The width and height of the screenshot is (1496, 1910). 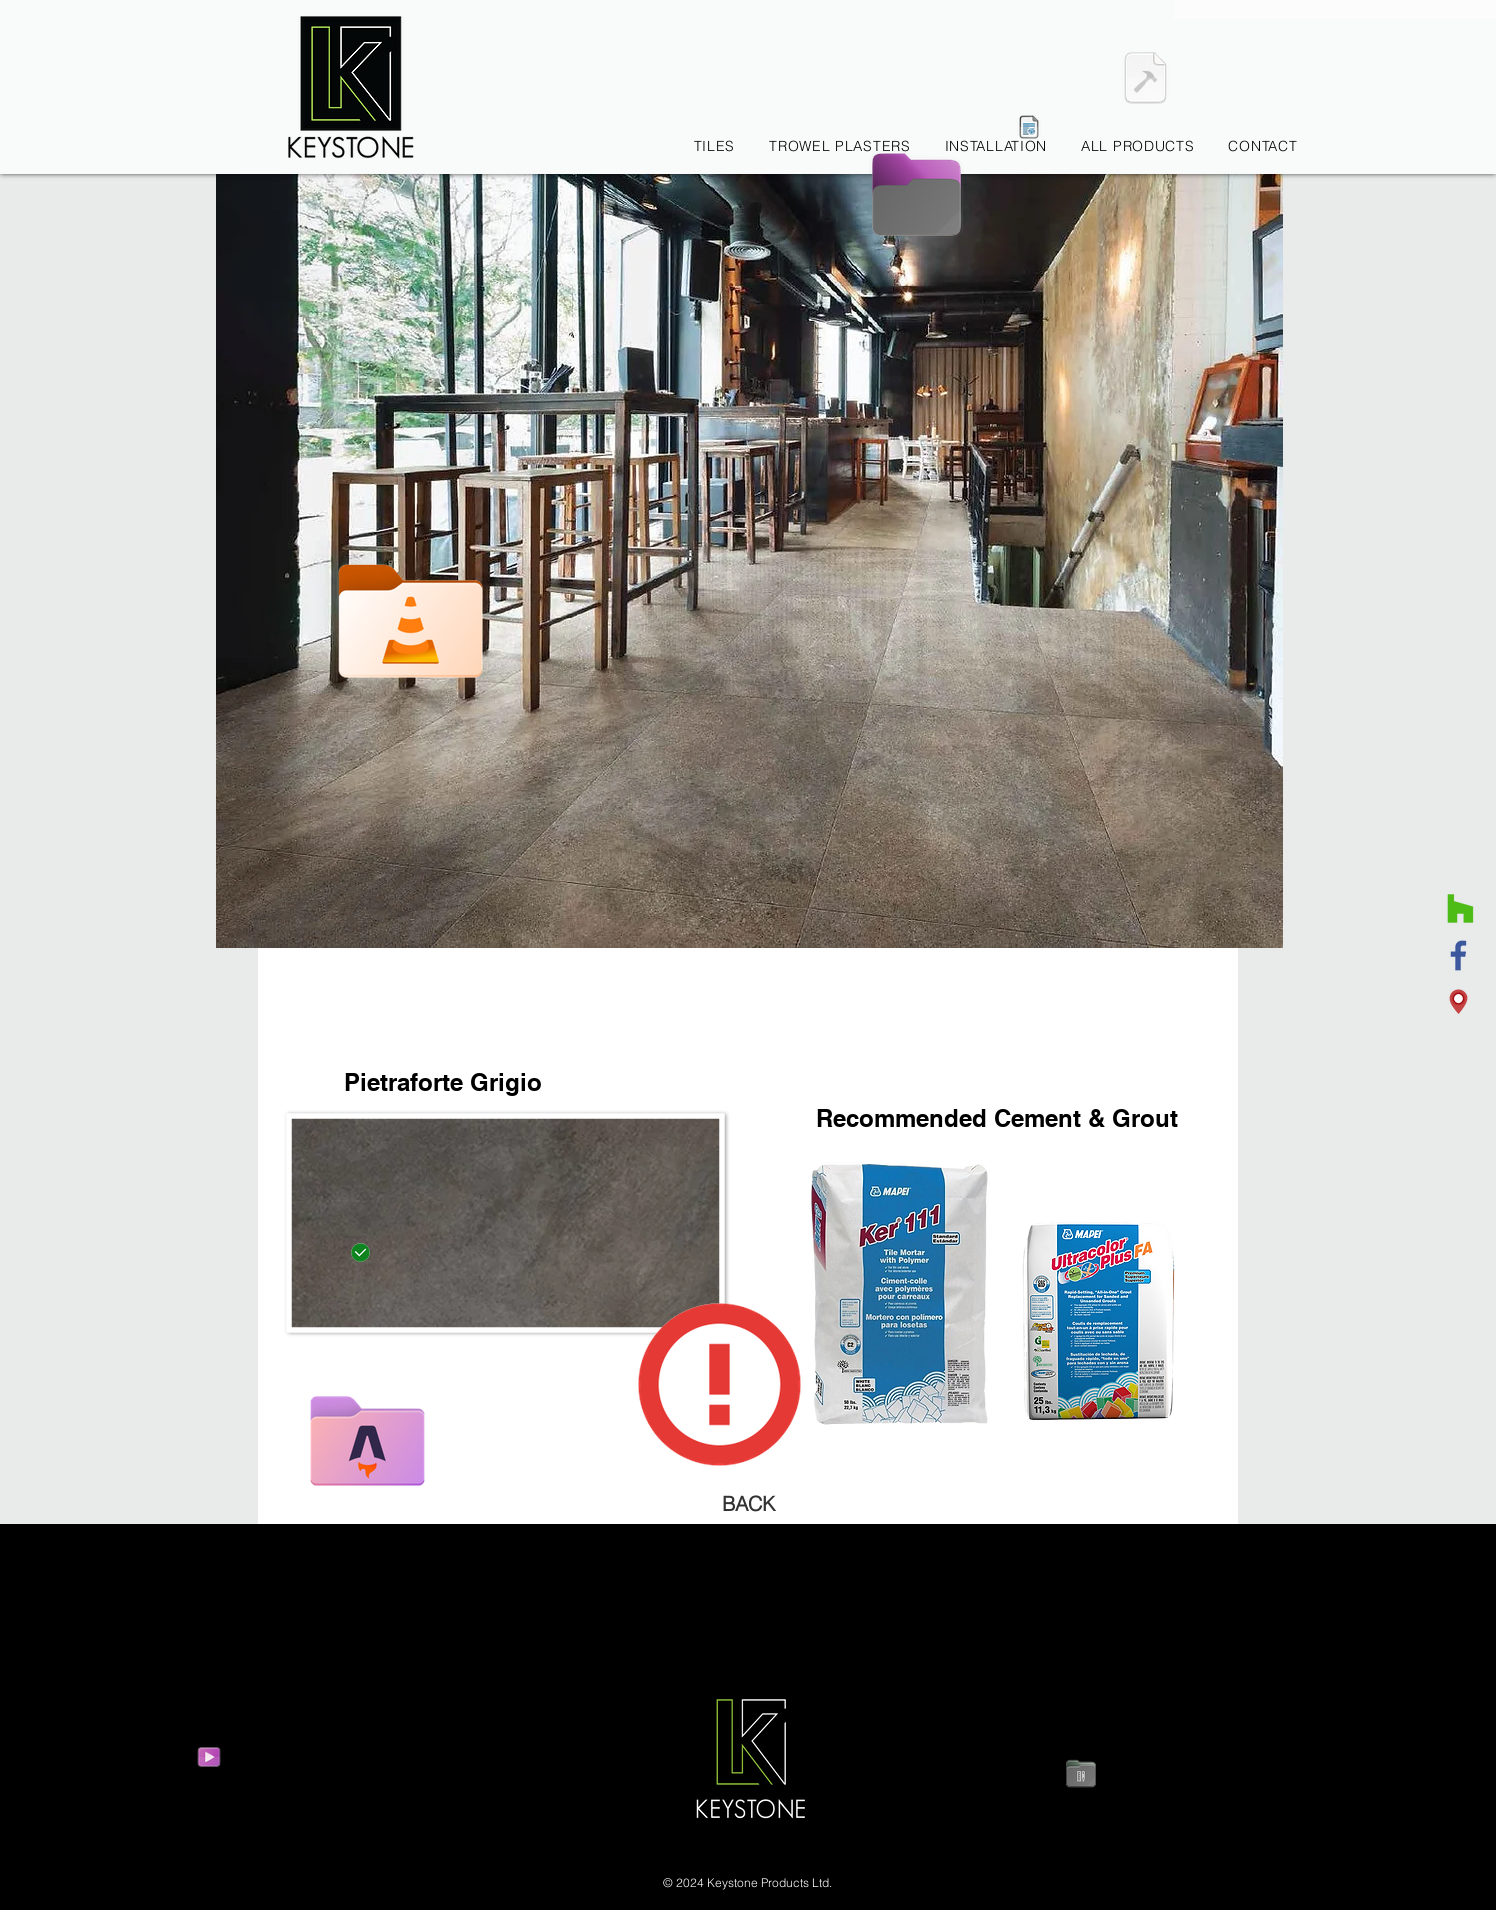 I want to click on indicates important or critical status, so click(x=719, y=1384).